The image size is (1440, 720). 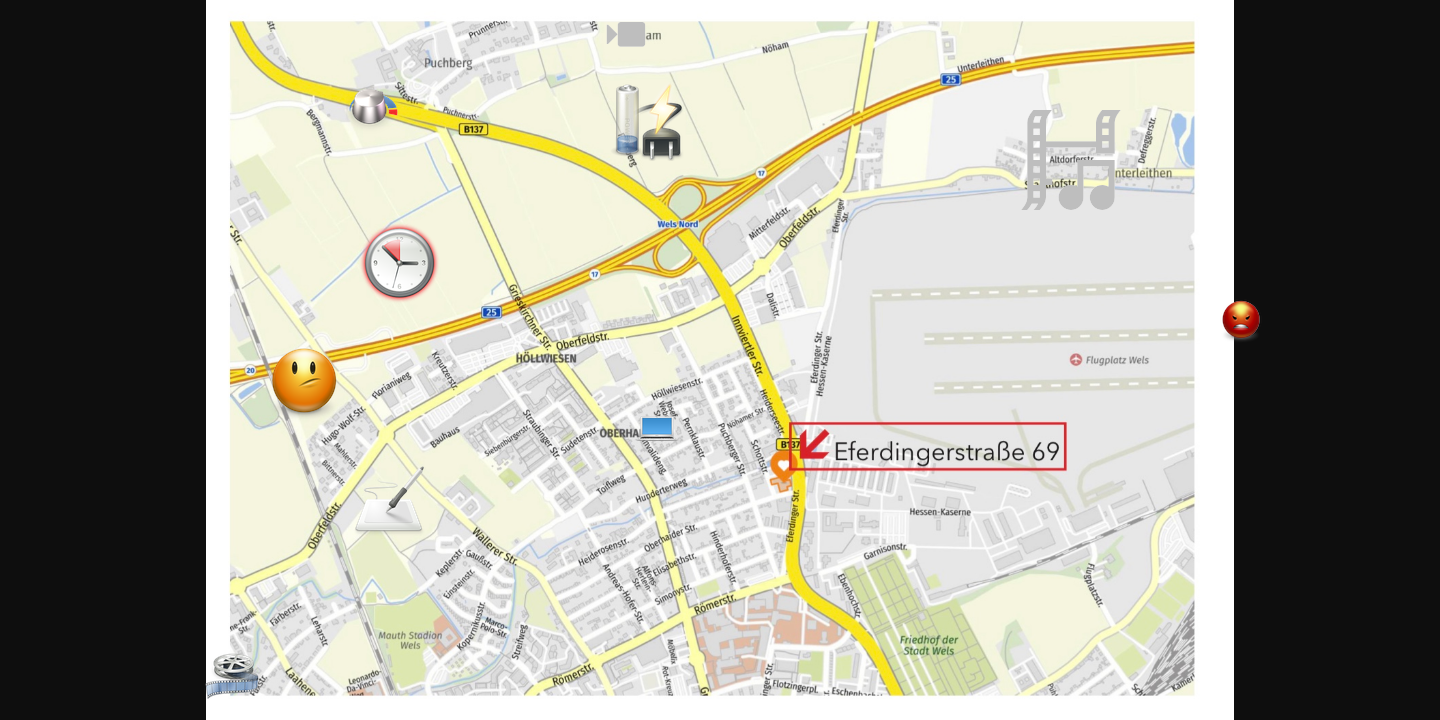 I want to click on access multimedia applications, so click(x=1071, y=160).